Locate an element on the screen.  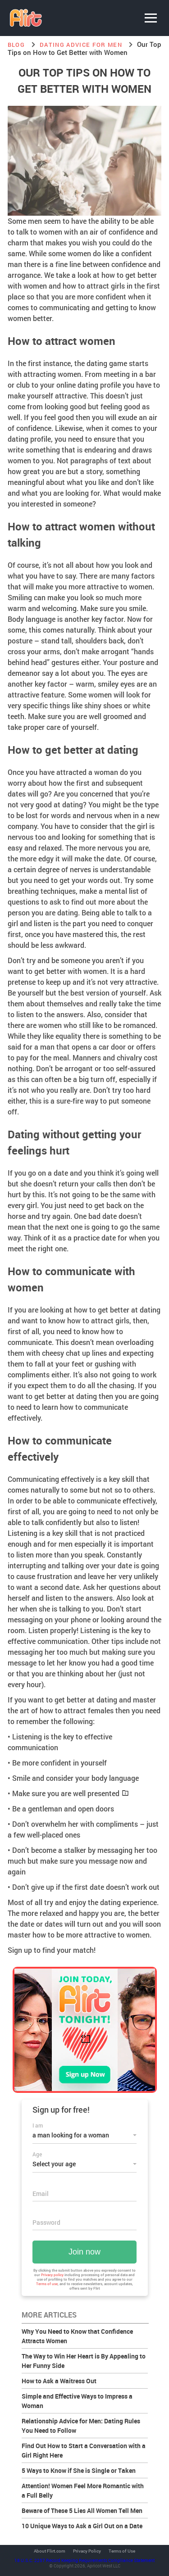
insert a code block into the editor is located at coordinates (86, 2039).